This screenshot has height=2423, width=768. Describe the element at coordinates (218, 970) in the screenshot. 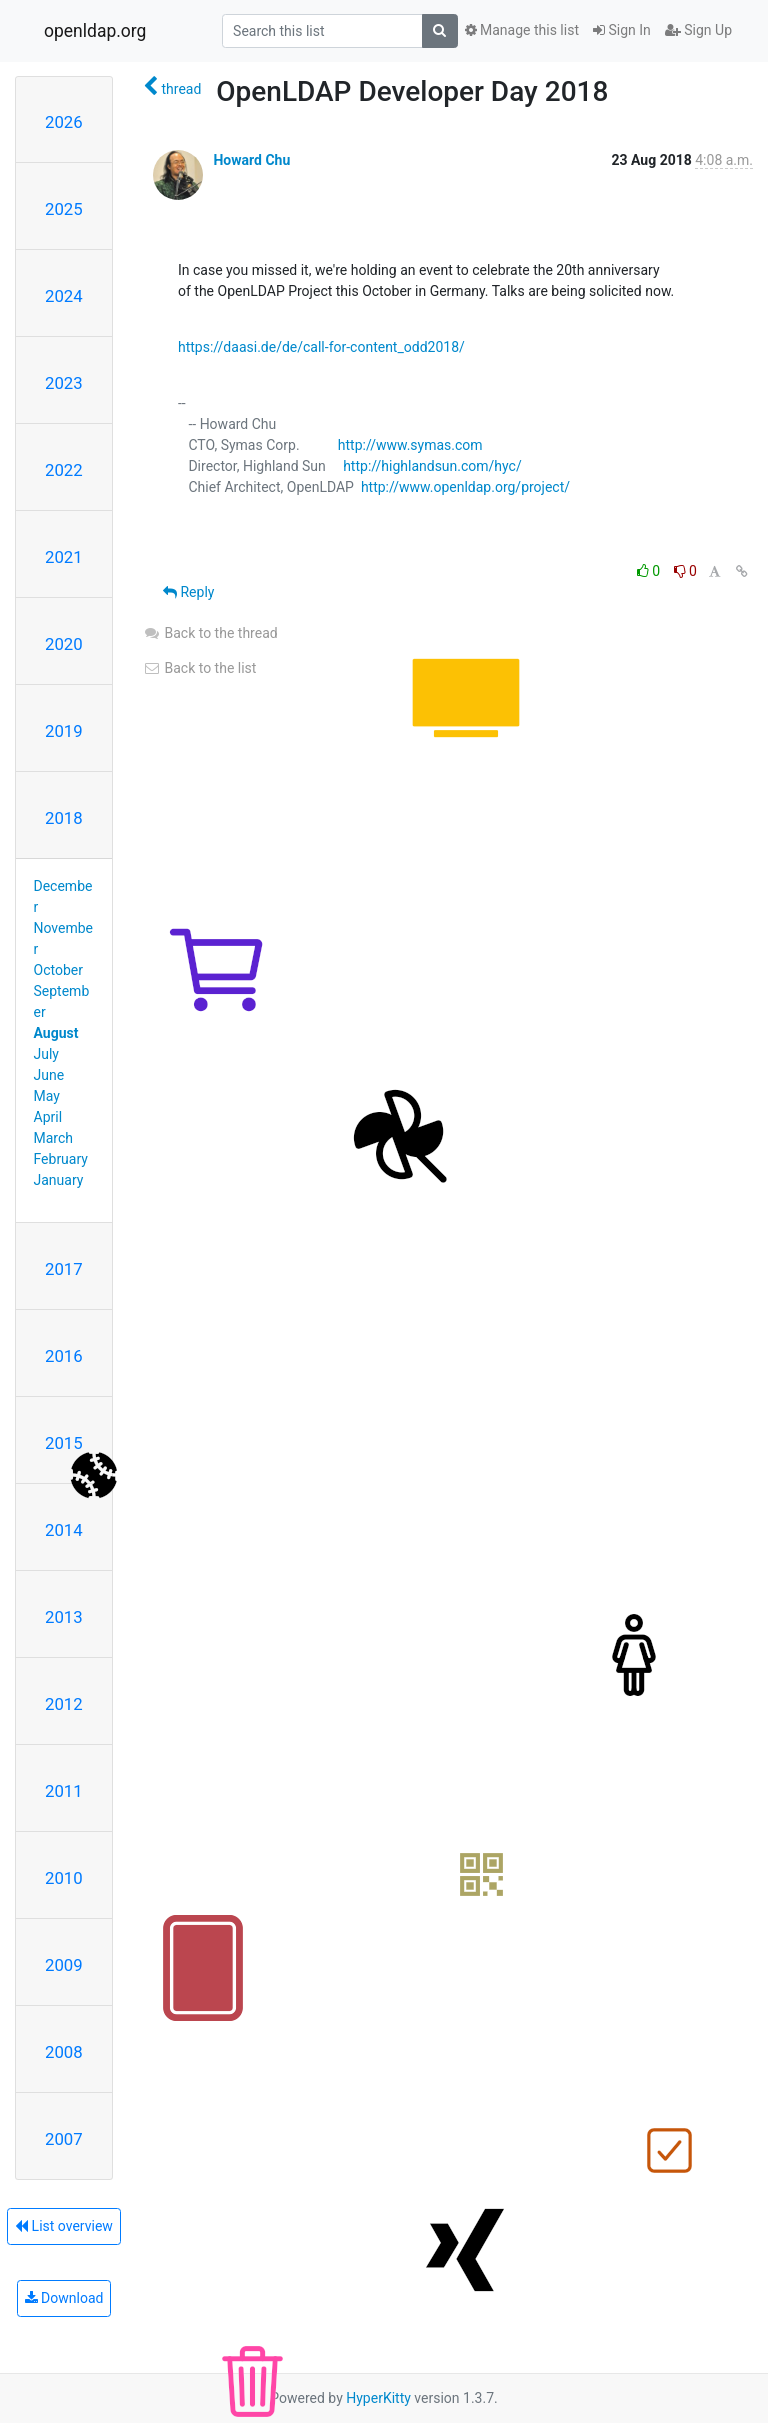

I see `view your shopping cart` at that location.